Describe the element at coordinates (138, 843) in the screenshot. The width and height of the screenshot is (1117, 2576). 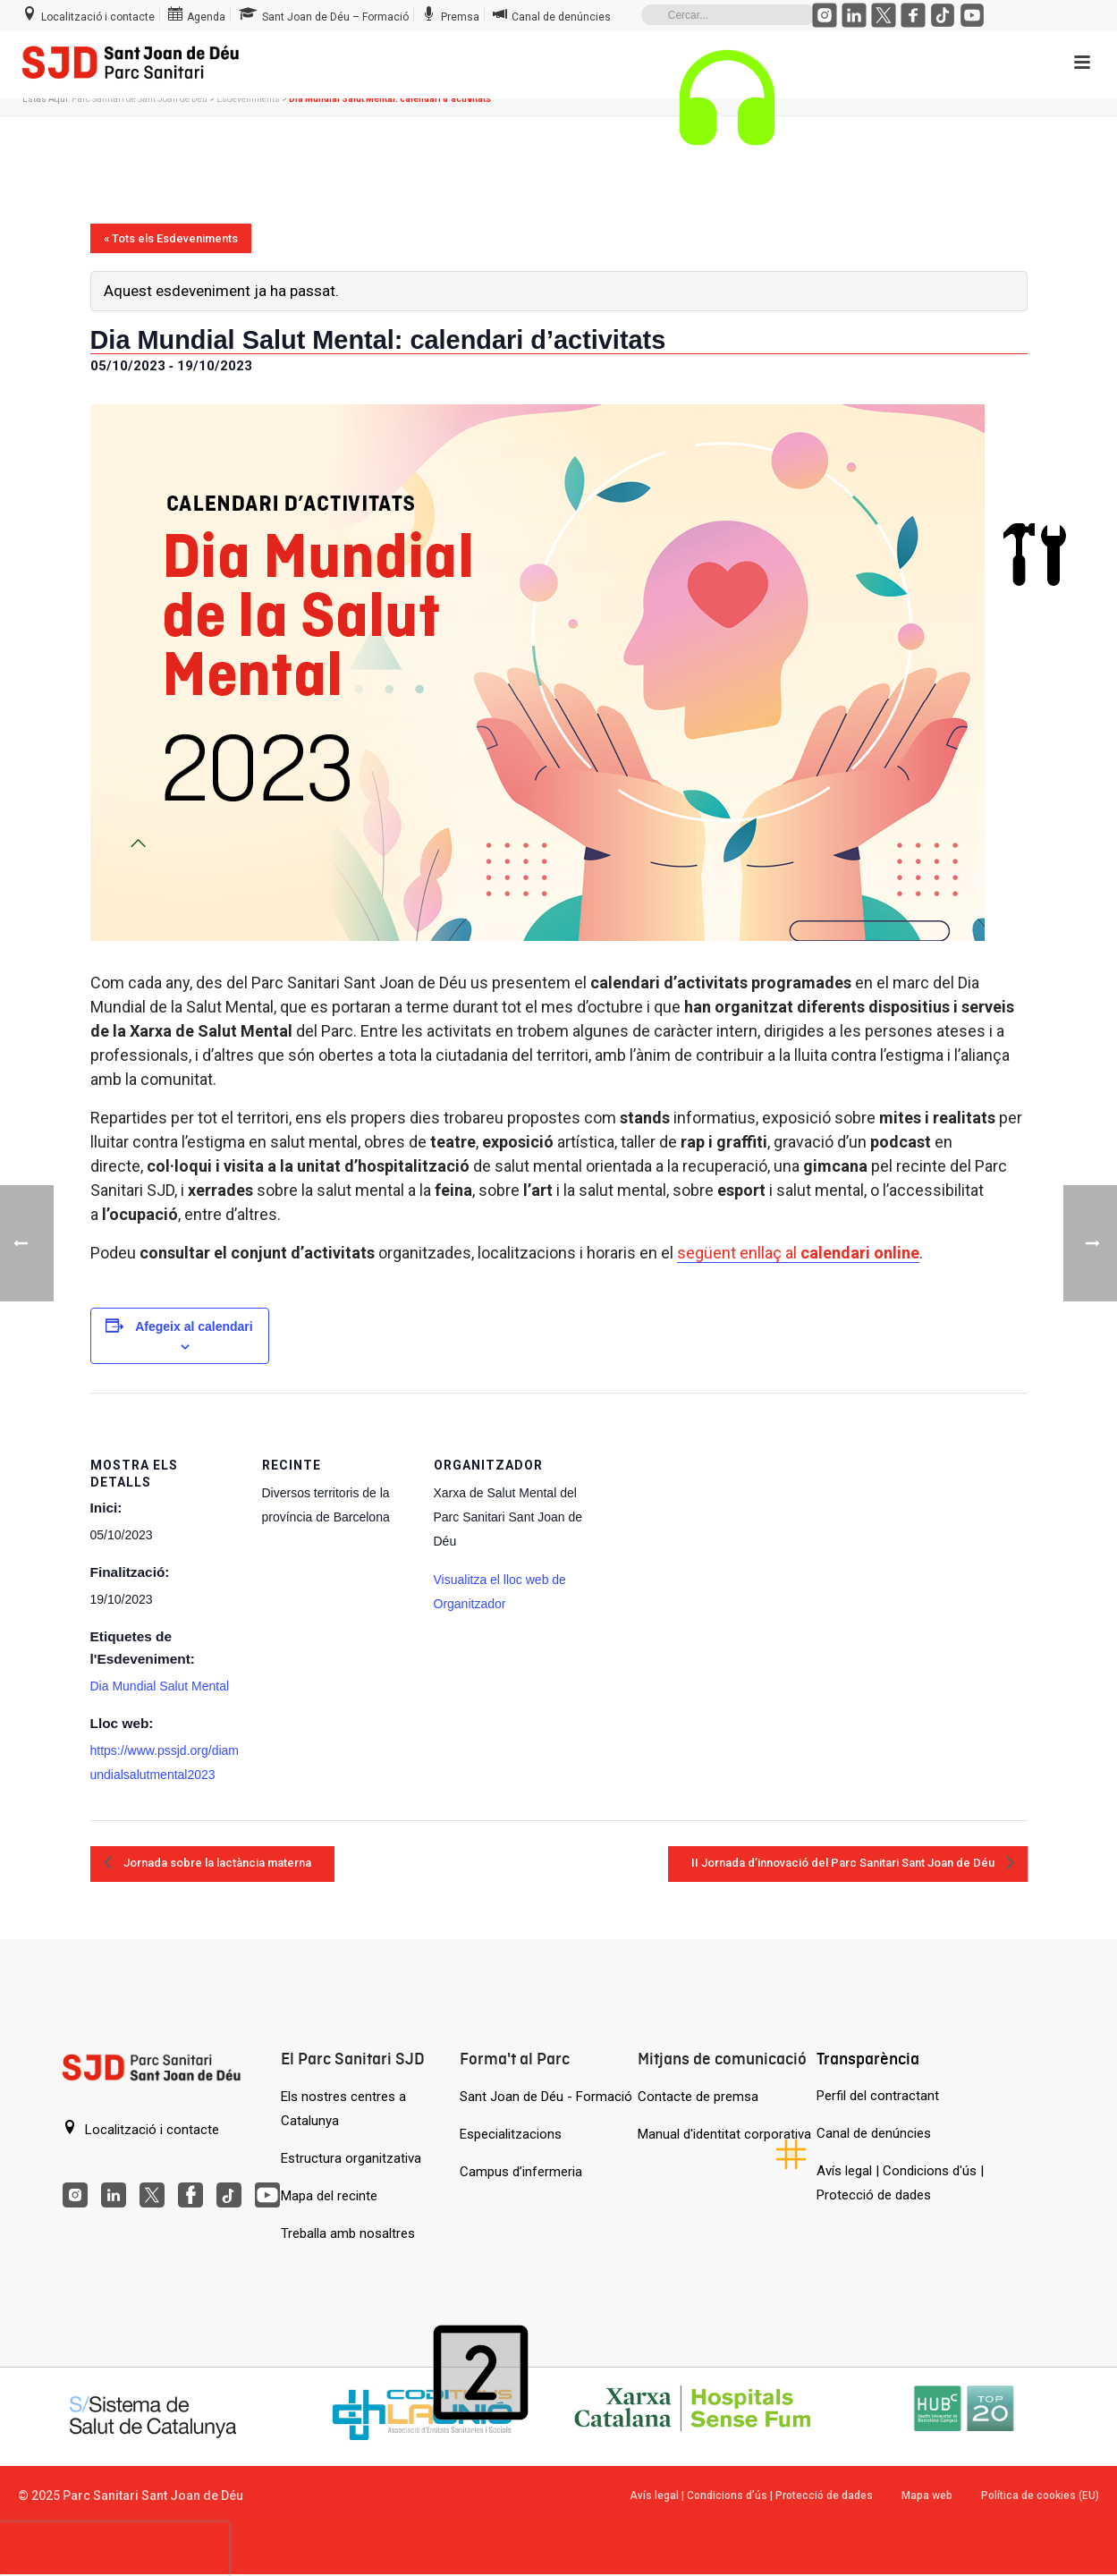
I see `collapse or minimize a section` at that location.